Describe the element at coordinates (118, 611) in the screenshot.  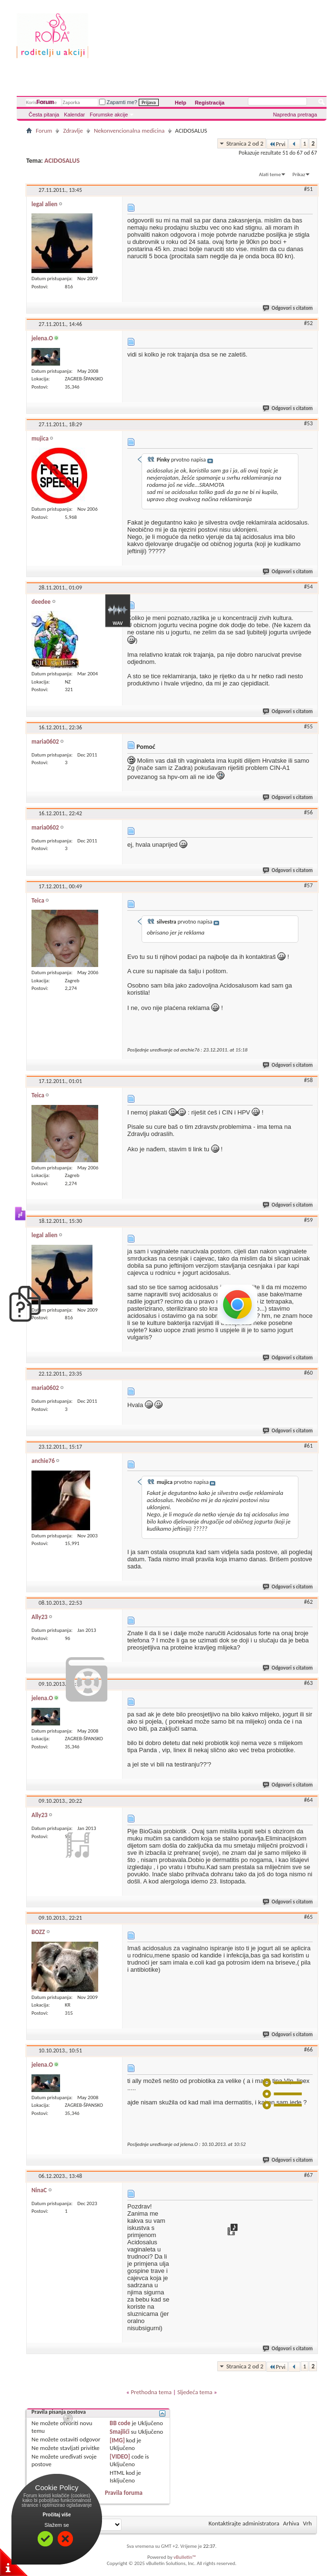
I see `a WAV audio file in GarageBand or Logic Pro` at that location.